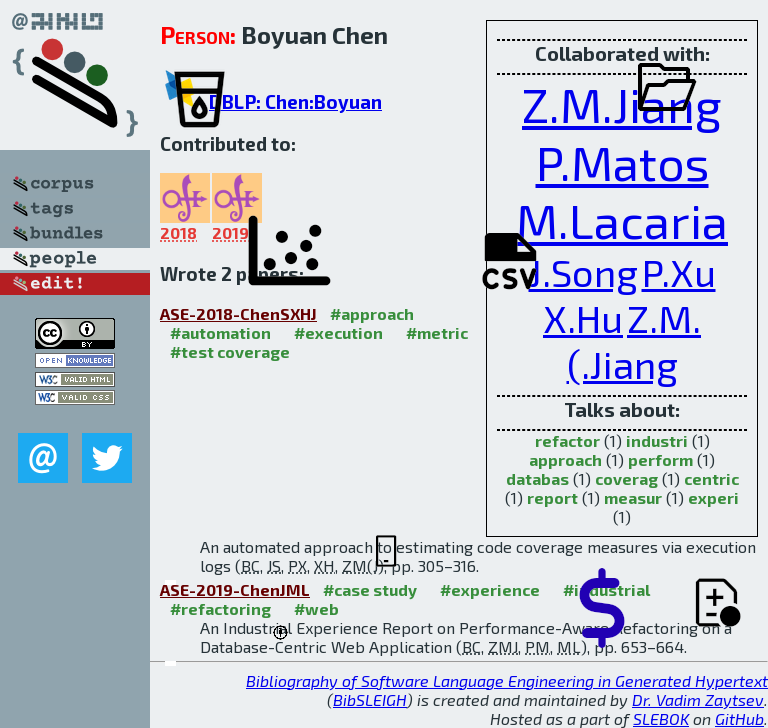 The width and height of the screenshot is (768, 728). What do you see at coordinates (602, 608) in the screenshot?
I see `view pricing or payment options` at bounding box center [602, 608].